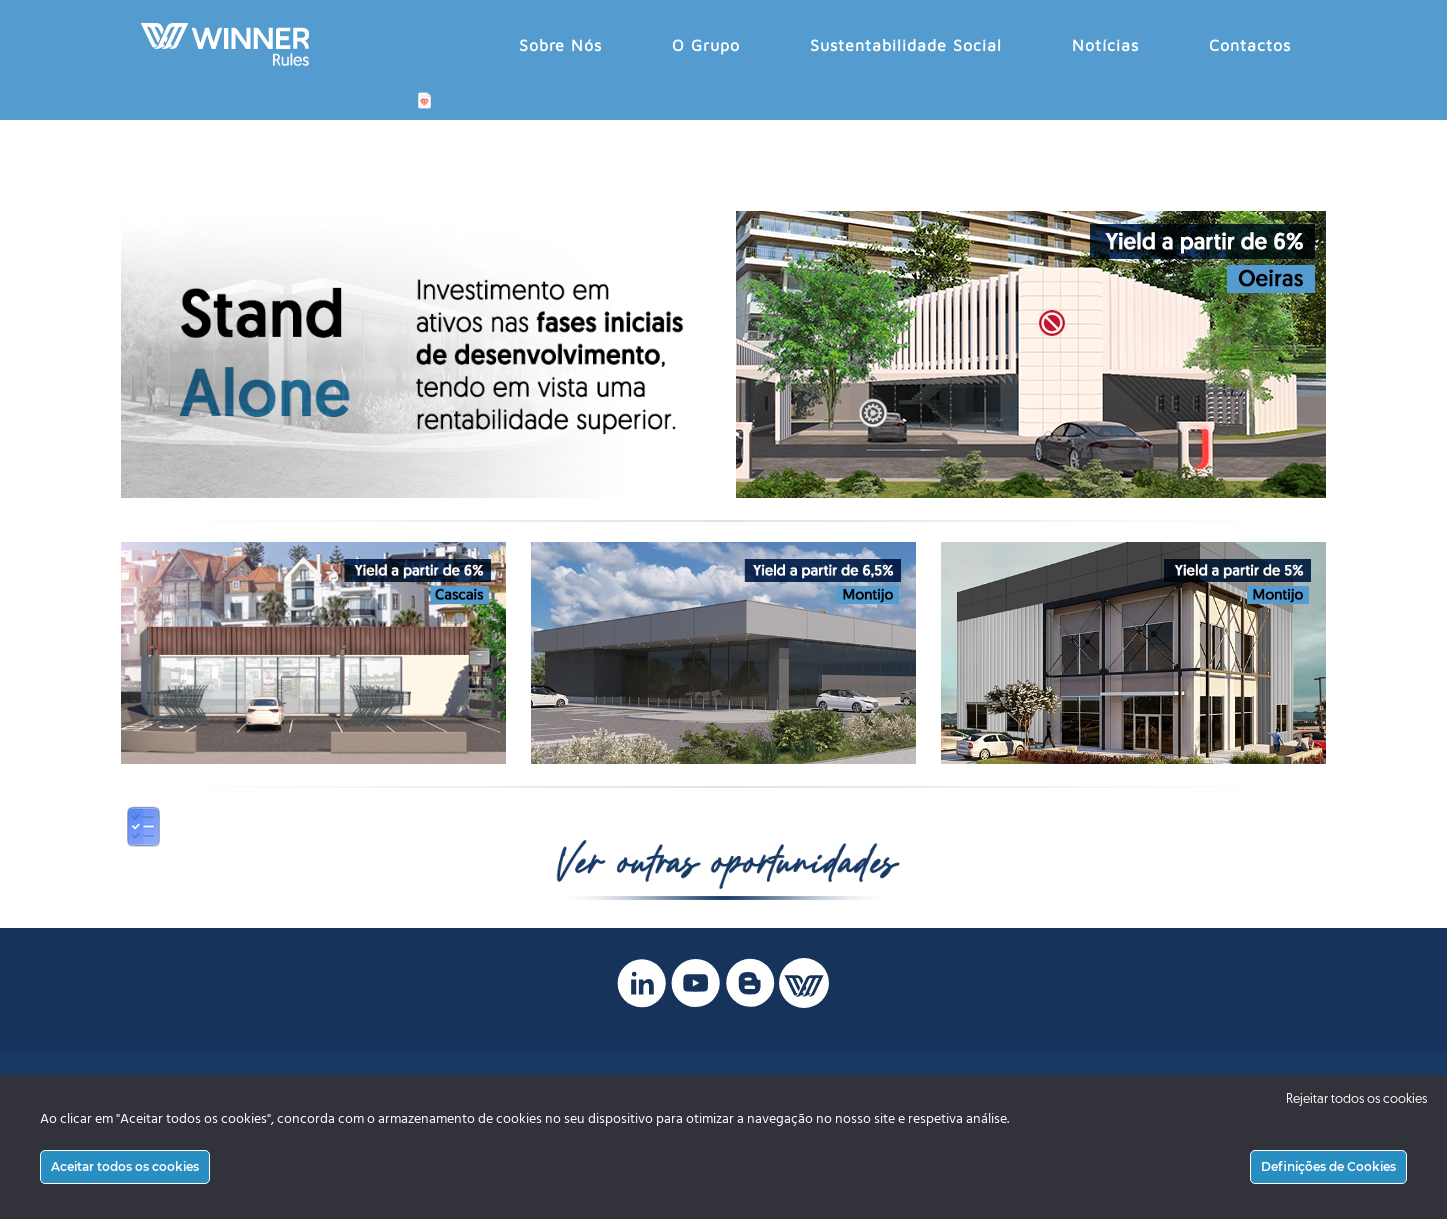 This screenshot has height=1219, width=1447. What do you see at coordinates (873, 413) in the screenshot?
I see `open system settings` at bounding box center [873, 413].